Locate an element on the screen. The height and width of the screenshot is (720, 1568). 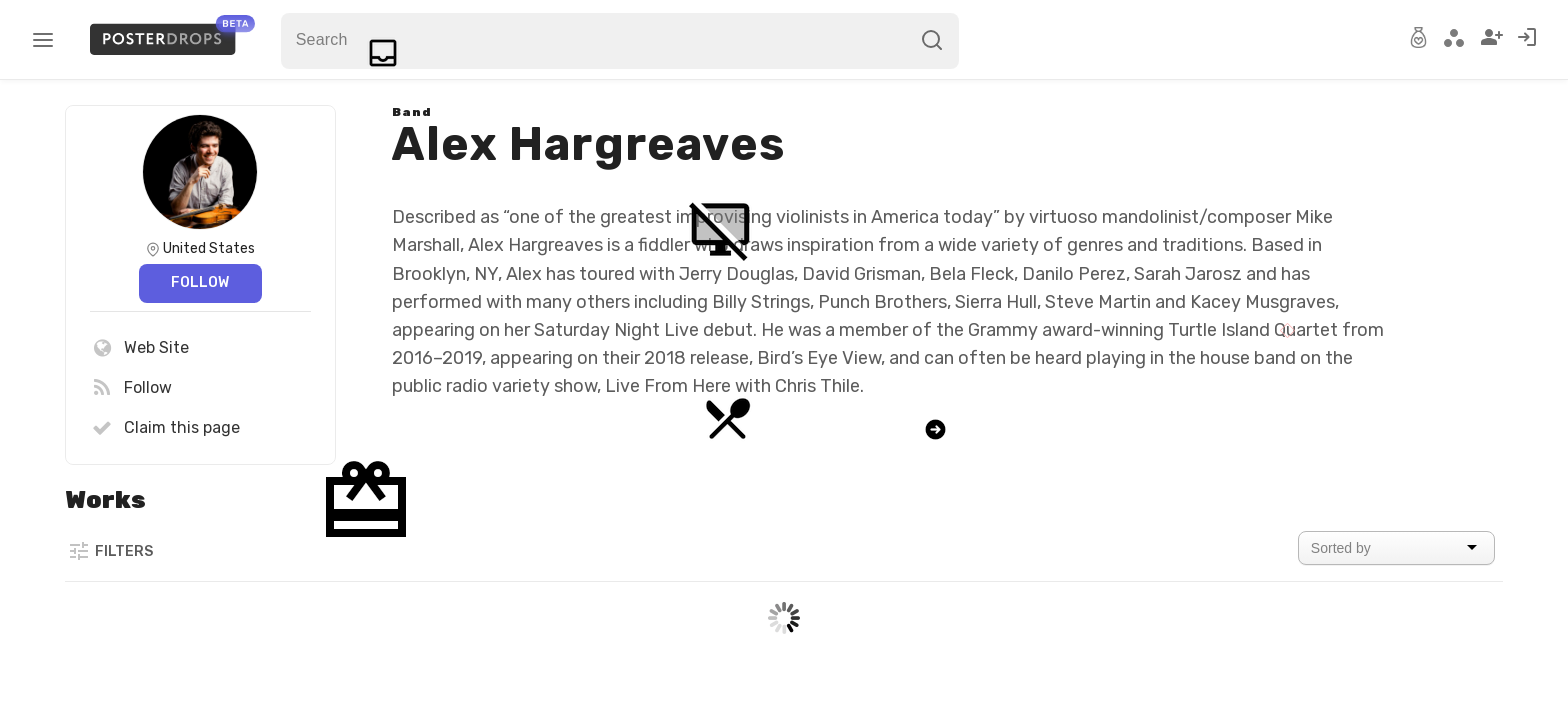
access your inbox is located at coordinates (383, 53).